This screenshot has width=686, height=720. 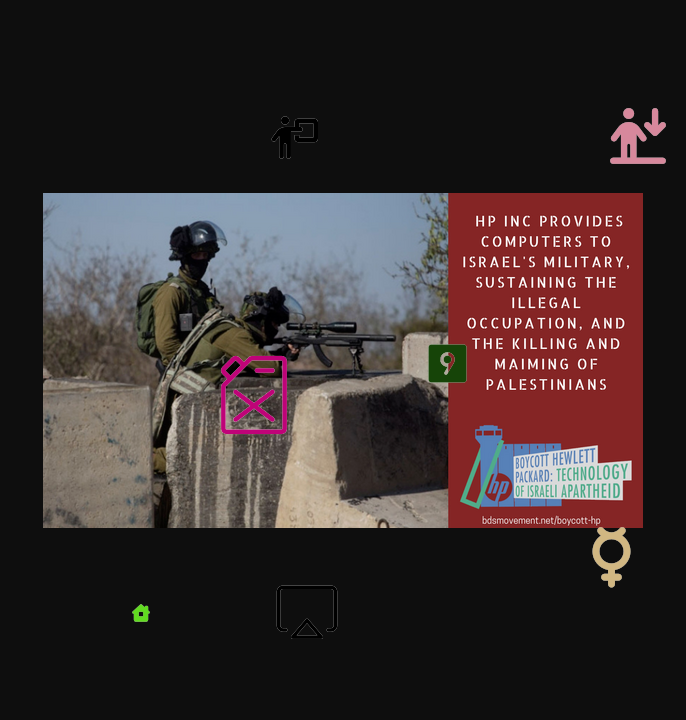 What do you see at coordinates (611, 556) in the screenshot?
I see `indicates mercury as a planetary or astrological symbol` at bounding box center [611, 556].